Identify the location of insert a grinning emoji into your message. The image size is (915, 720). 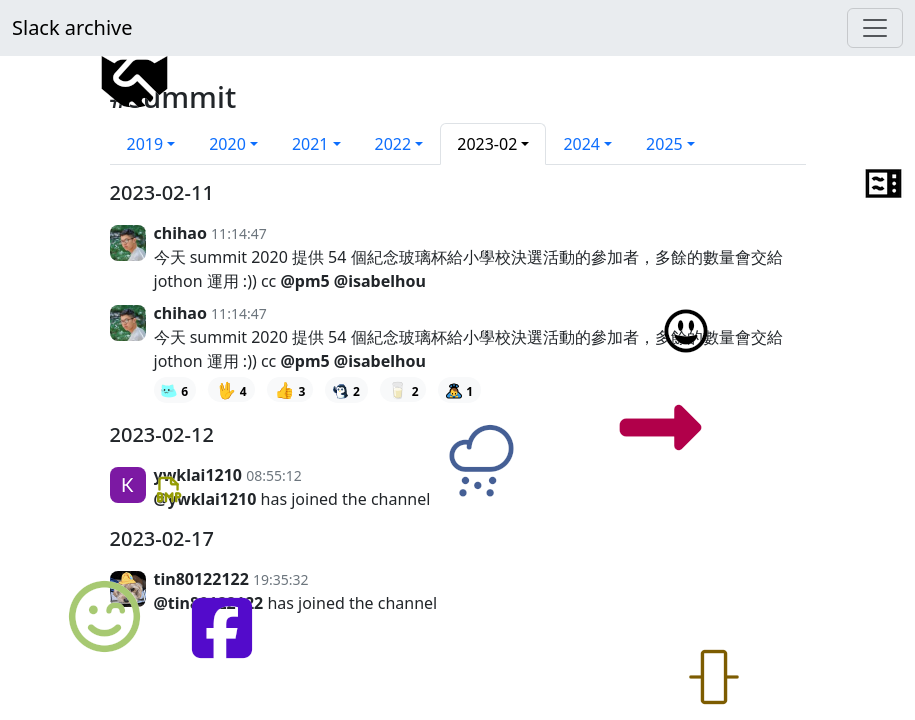
(686, 331).